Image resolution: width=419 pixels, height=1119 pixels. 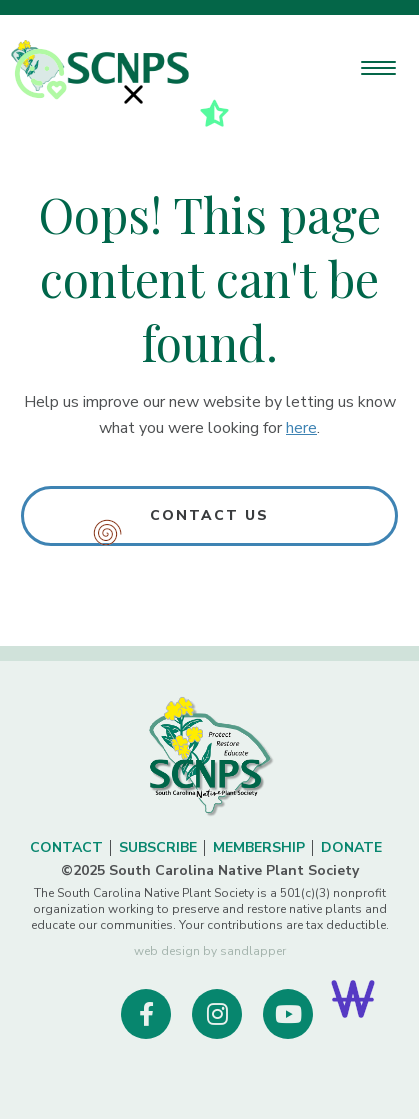 I want to click on indicates south korean won currency, so click(x=353, y=999).